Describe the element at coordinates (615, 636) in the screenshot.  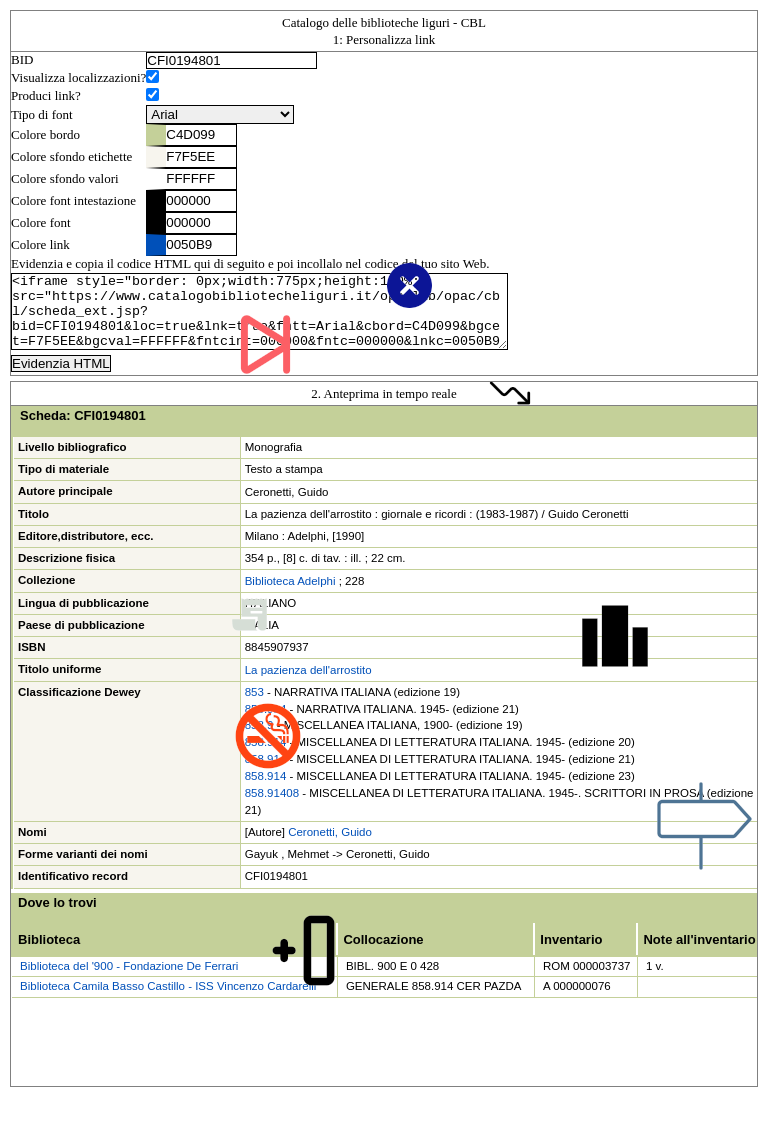
I see `view rankings or leaderboard` at that location.